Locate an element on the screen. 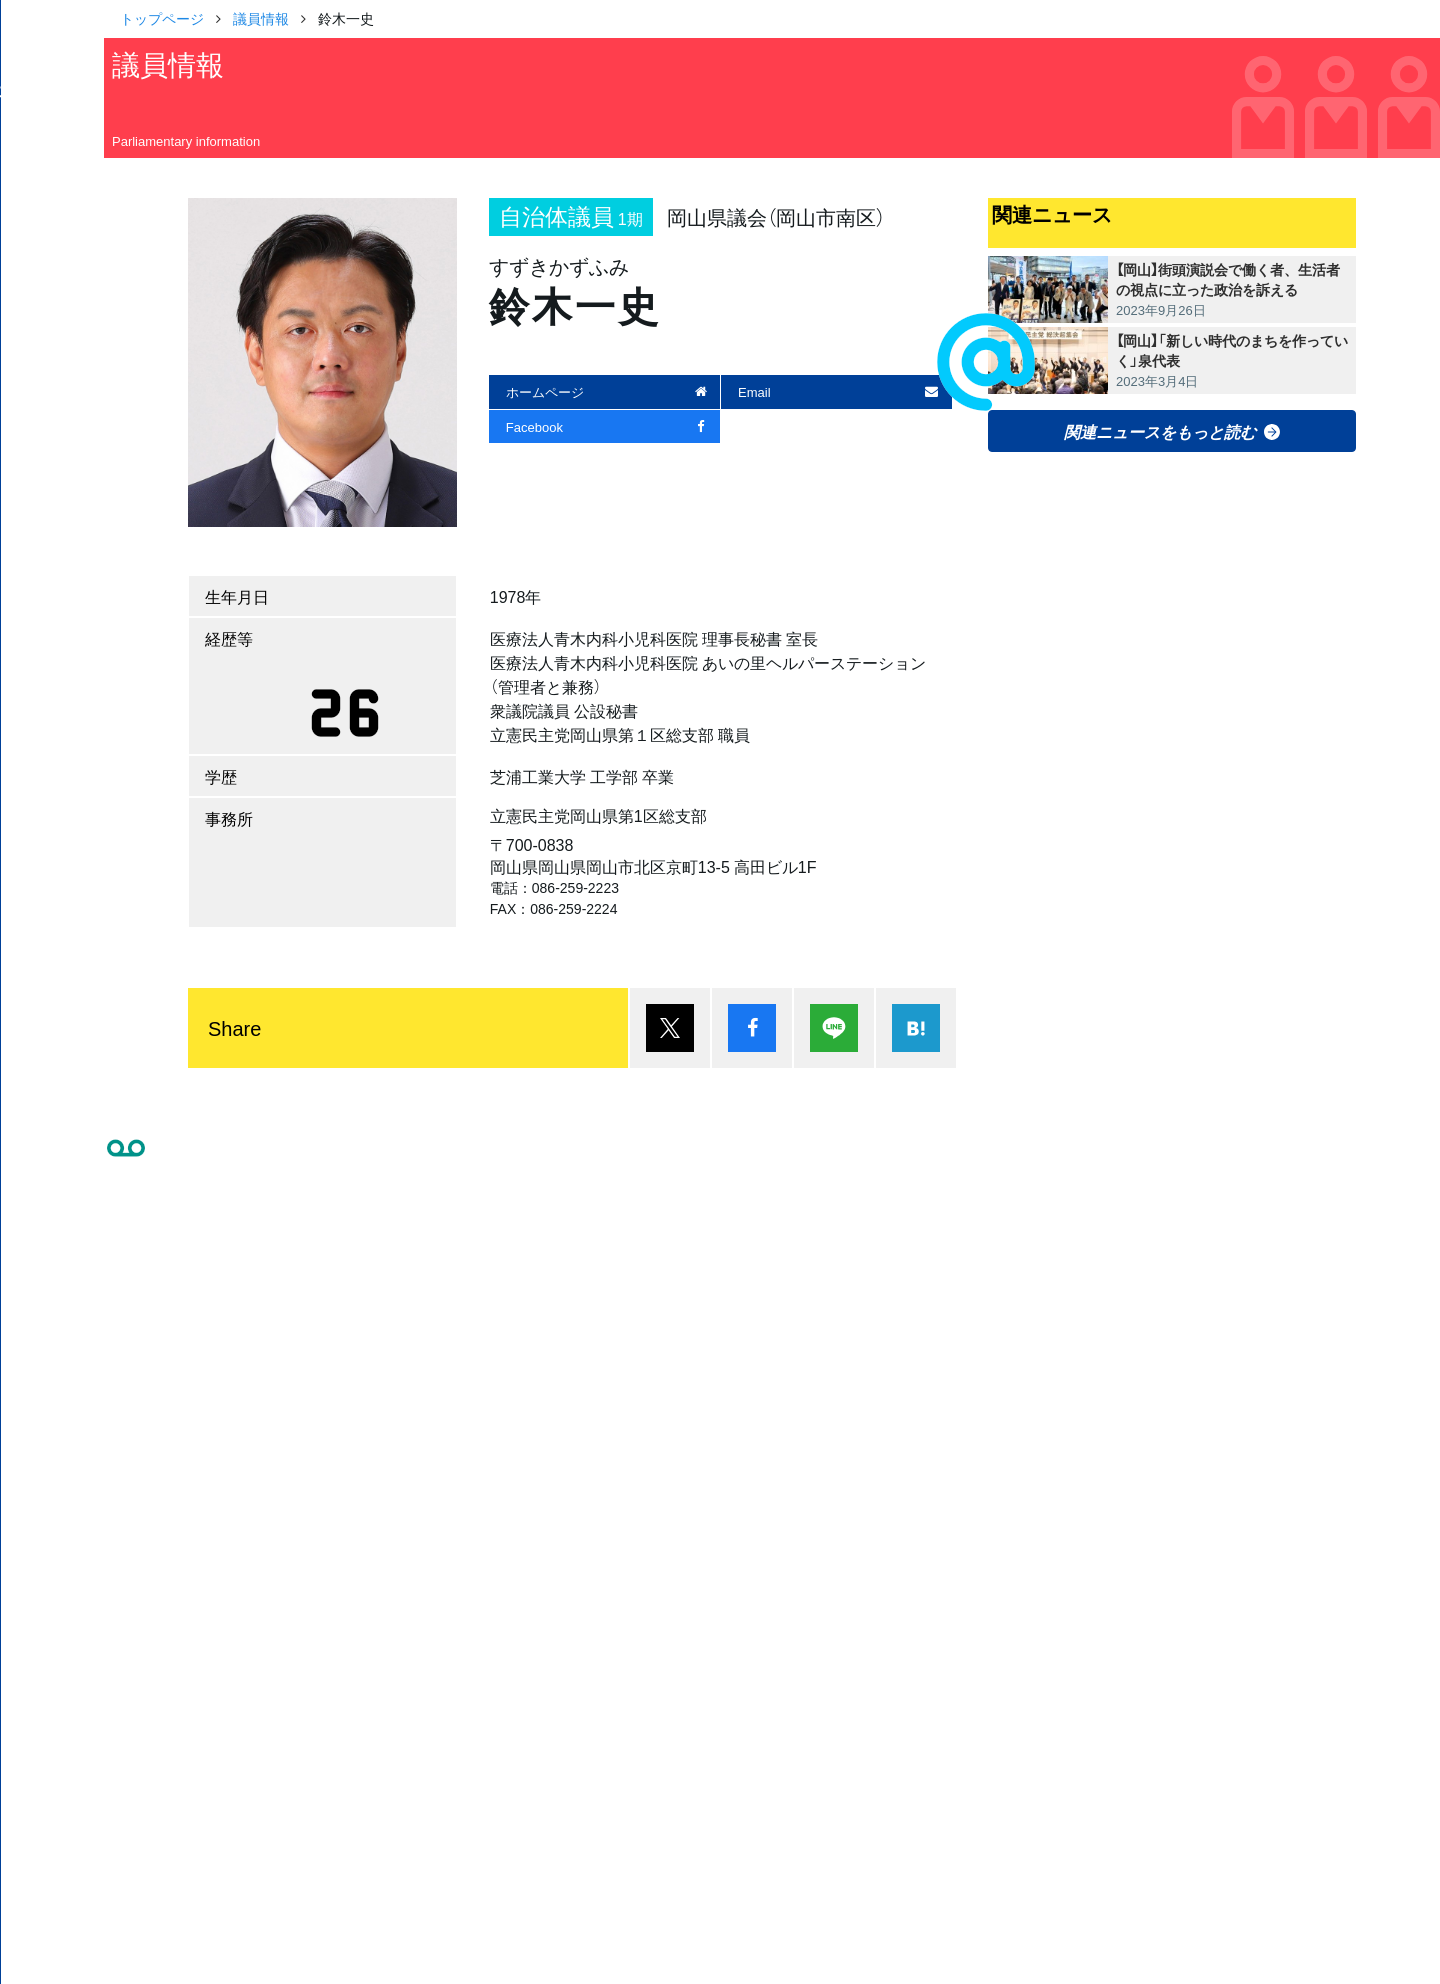 This screenshot has height=1984, width=1440. enter an email address is located at coordinates (986, 362).